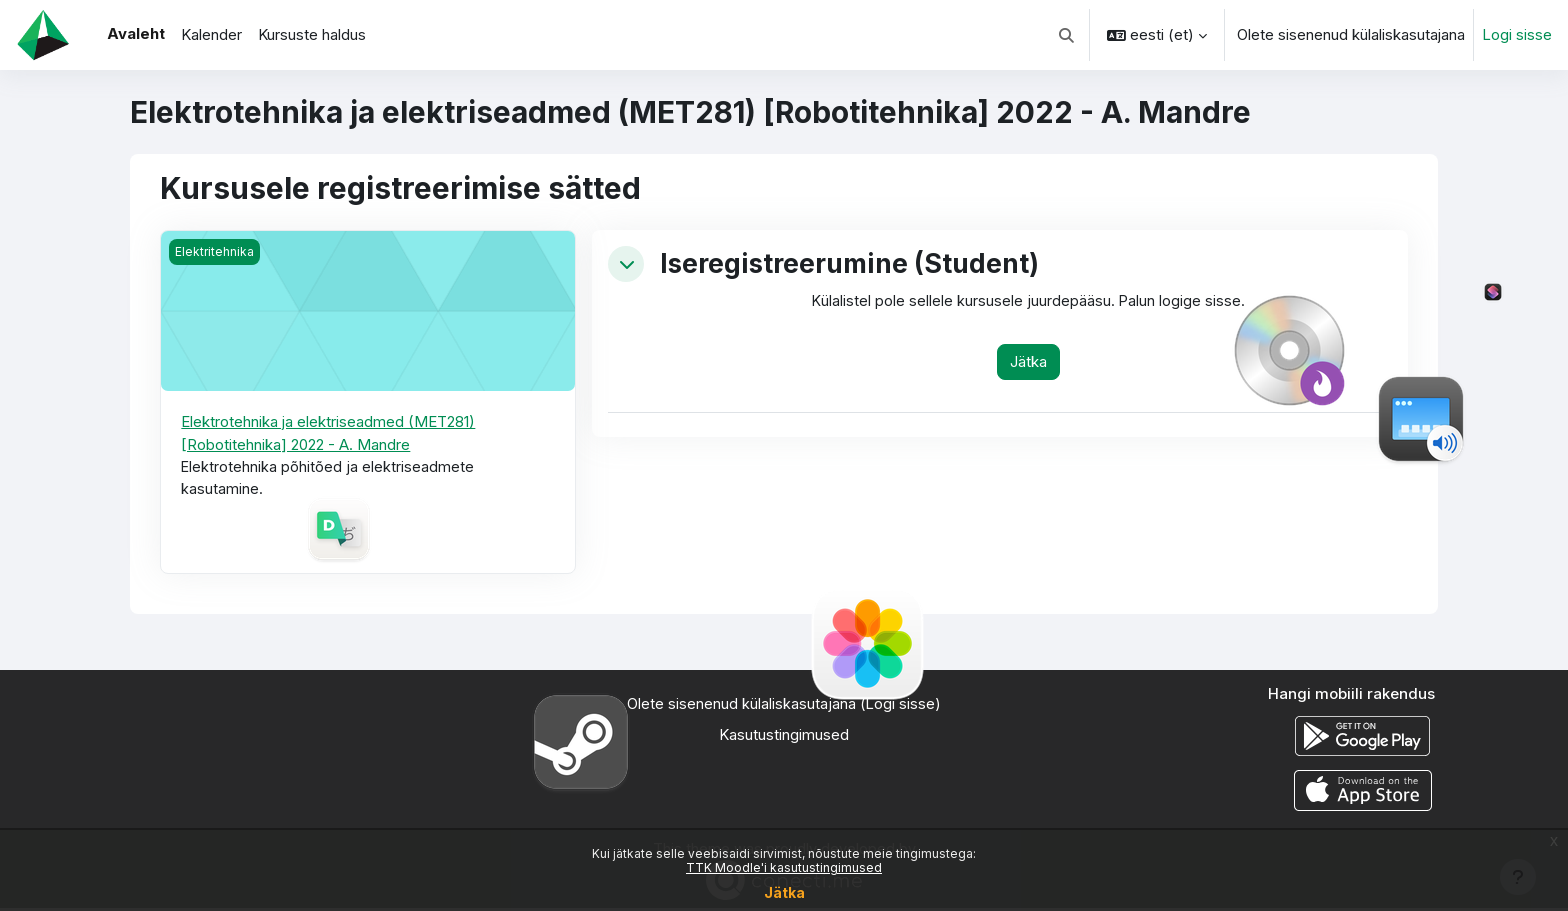 The height and width of the screenshot is (911, 1568). Describe the element at coordinates (1289, 350) in the screenshot. I see `burn data to a dvd disc` at that location.